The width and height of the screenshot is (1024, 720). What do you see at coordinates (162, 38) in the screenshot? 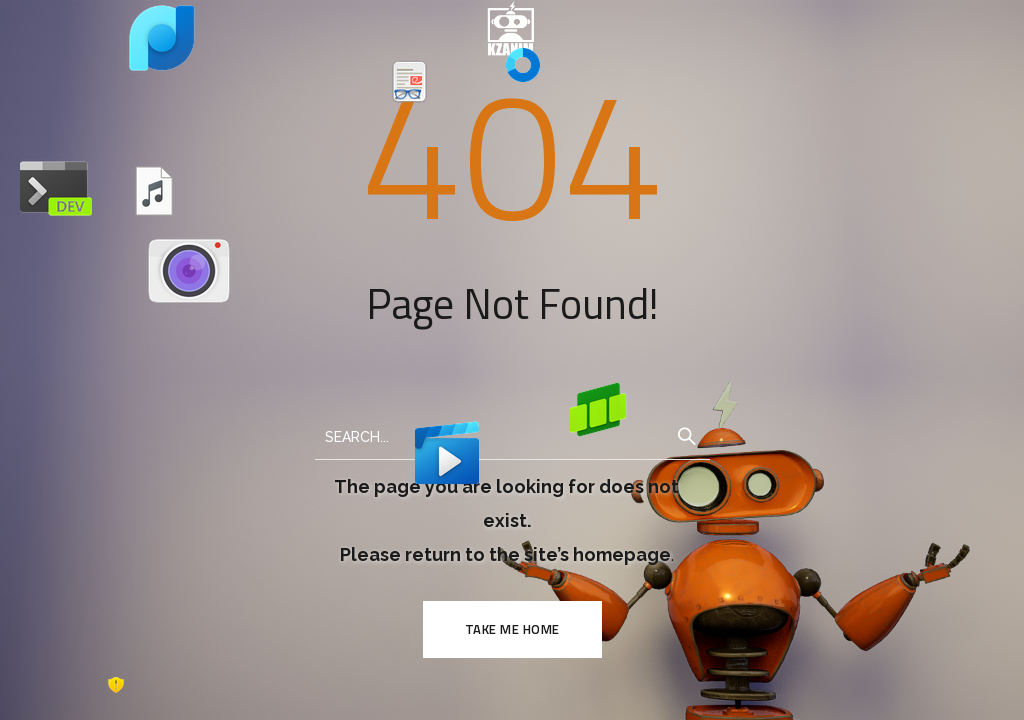
I see `open the TalentOnboard application` at bounding box center [162, 38].